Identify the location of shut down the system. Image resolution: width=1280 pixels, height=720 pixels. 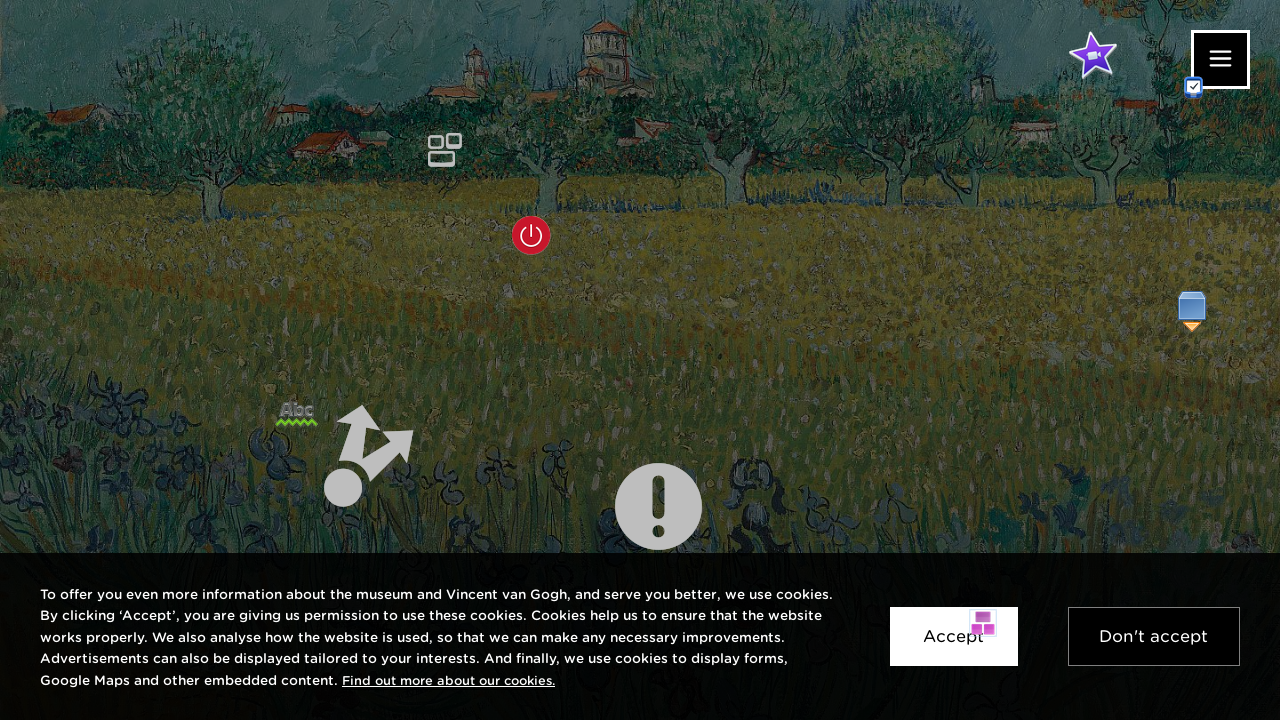
(532, 236).